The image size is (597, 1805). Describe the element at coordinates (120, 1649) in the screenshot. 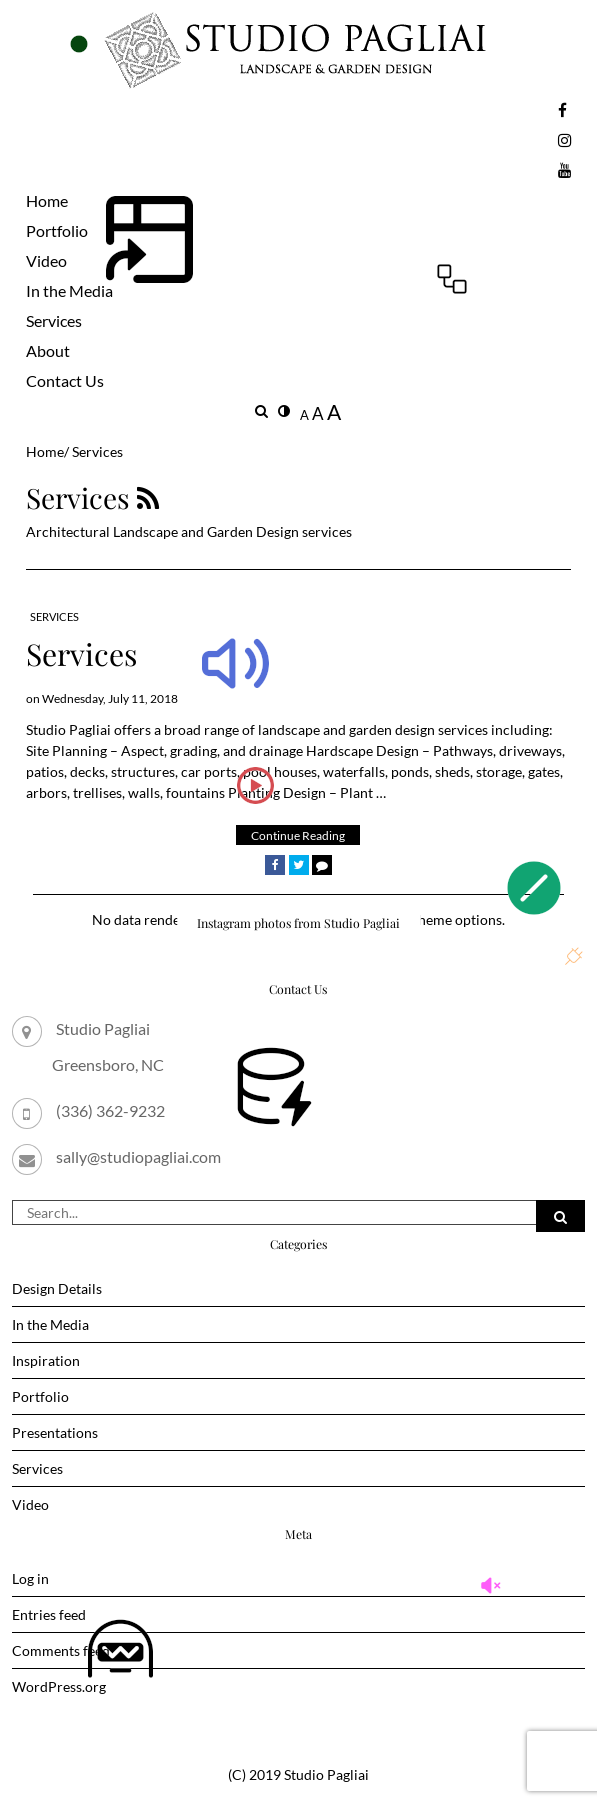

I see `access GitHub's Hubot automation bot` at that location.